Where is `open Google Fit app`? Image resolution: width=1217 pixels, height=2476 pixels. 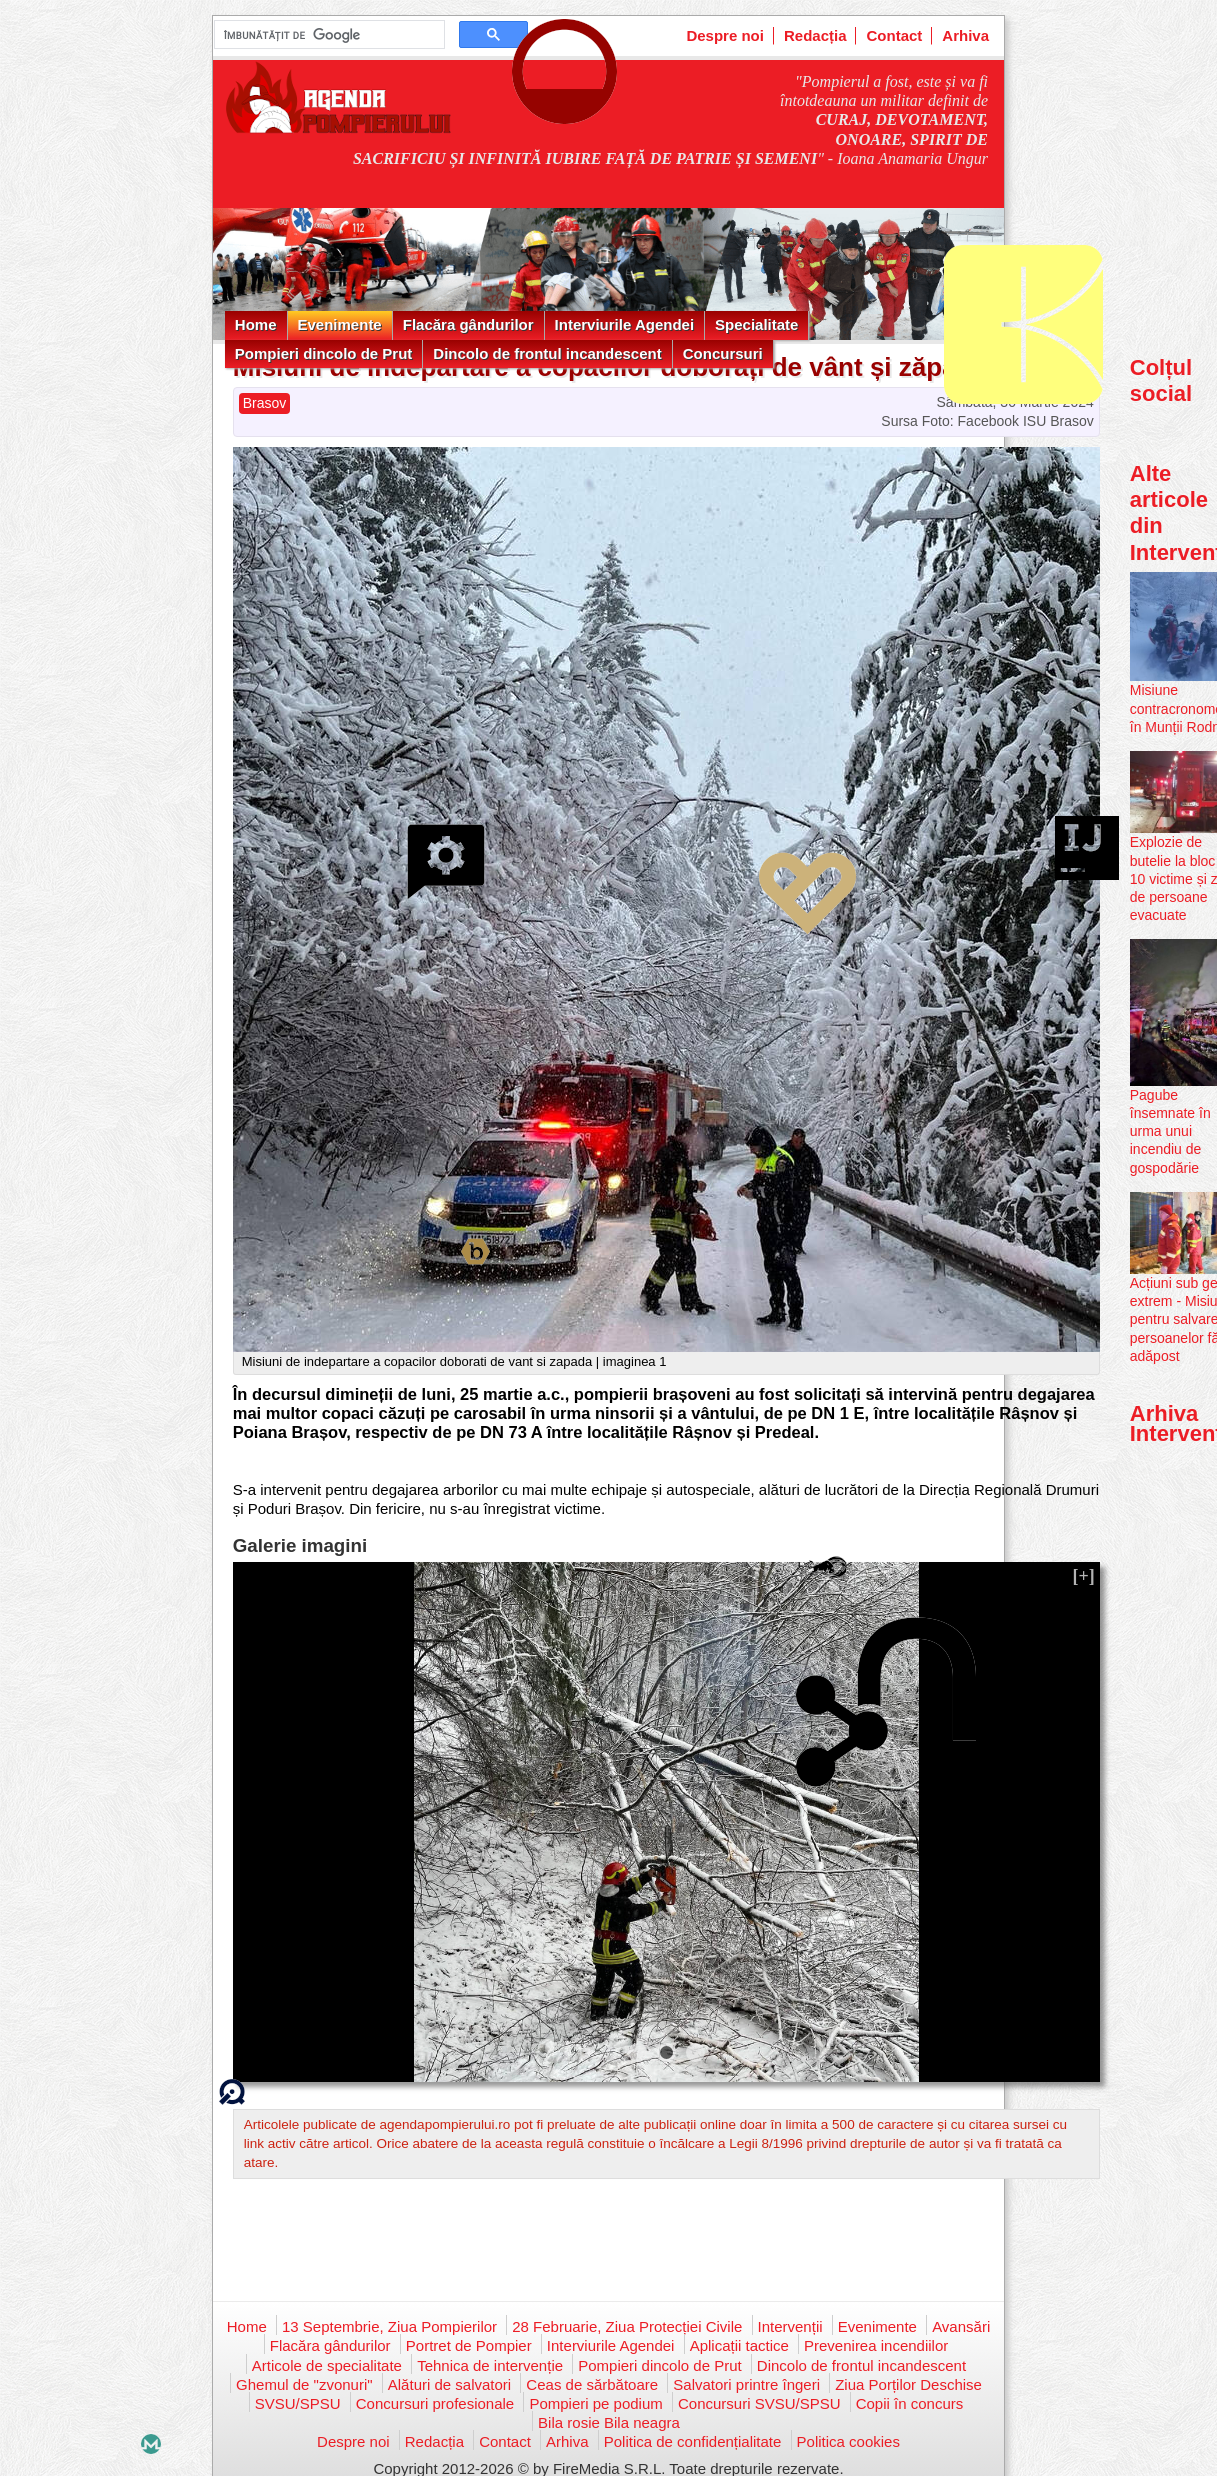
open Google Fit app is located at coordinates (807, 893).